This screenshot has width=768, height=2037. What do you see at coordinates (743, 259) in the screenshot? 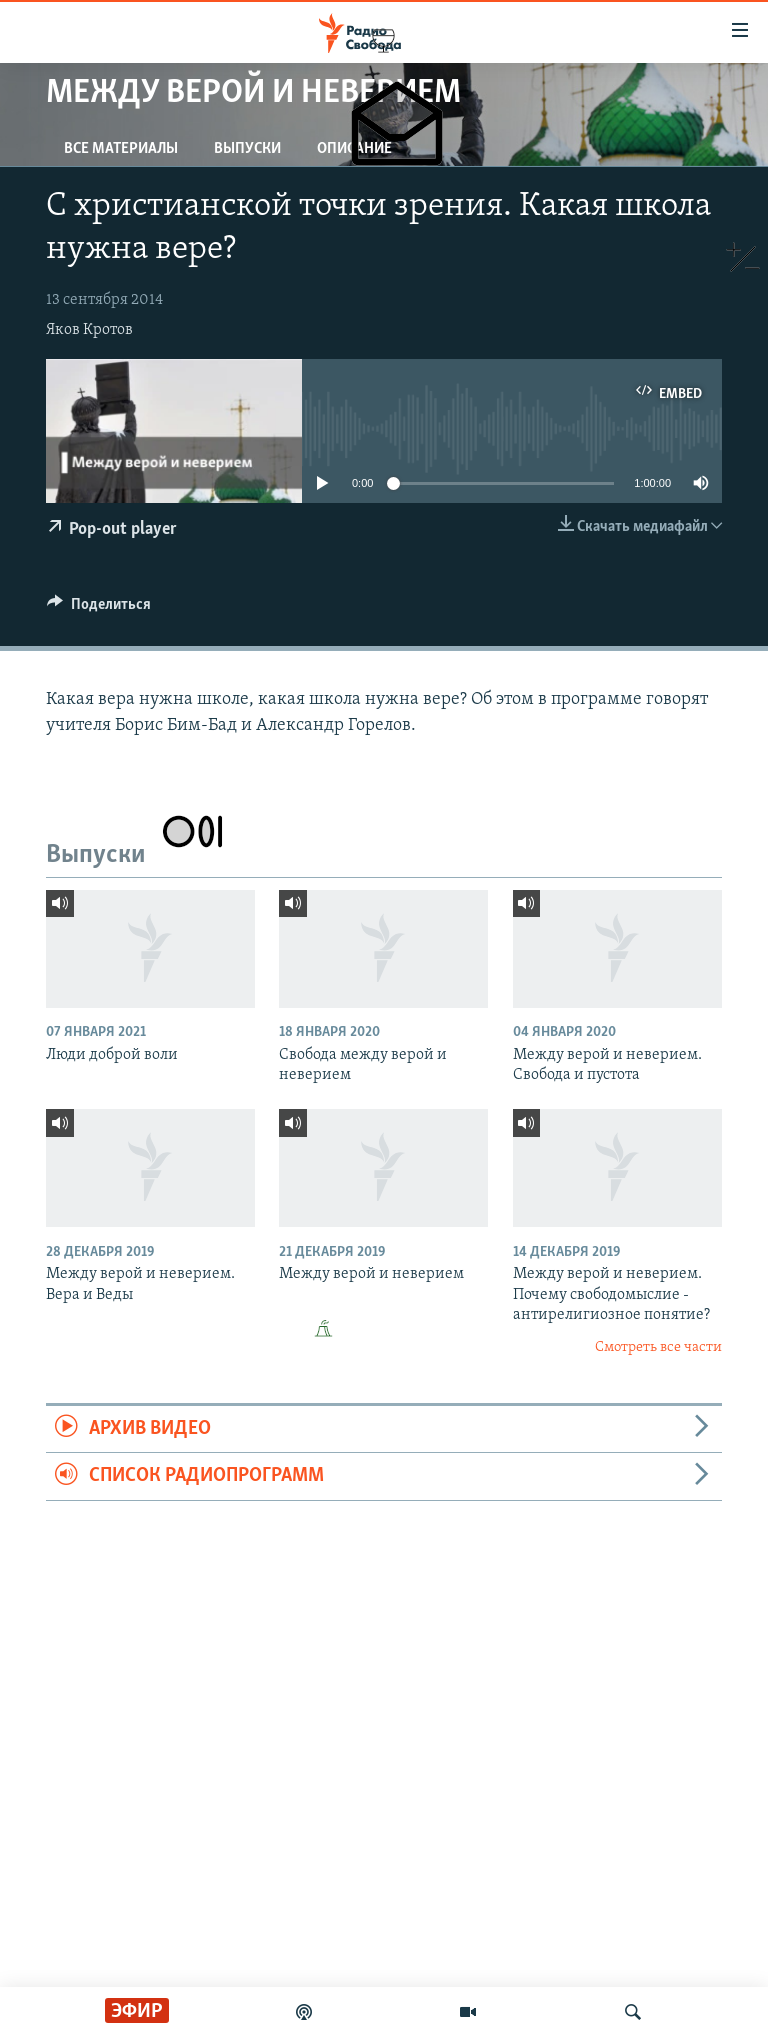
I see `toggle between adding and subtracting values` at bounding box center [743, 259].